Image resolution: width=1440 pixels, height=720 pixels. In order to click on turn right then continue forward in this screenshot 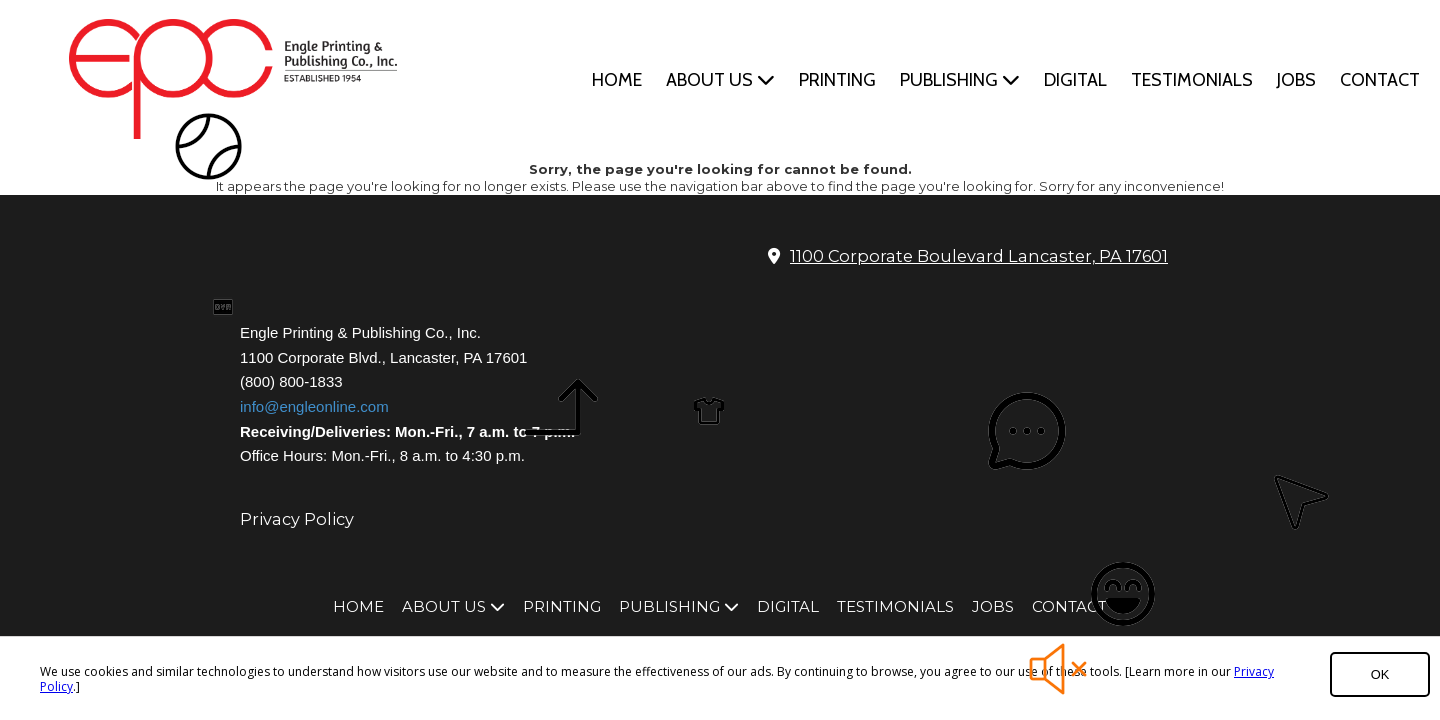, I will do `click(564, 410)`.